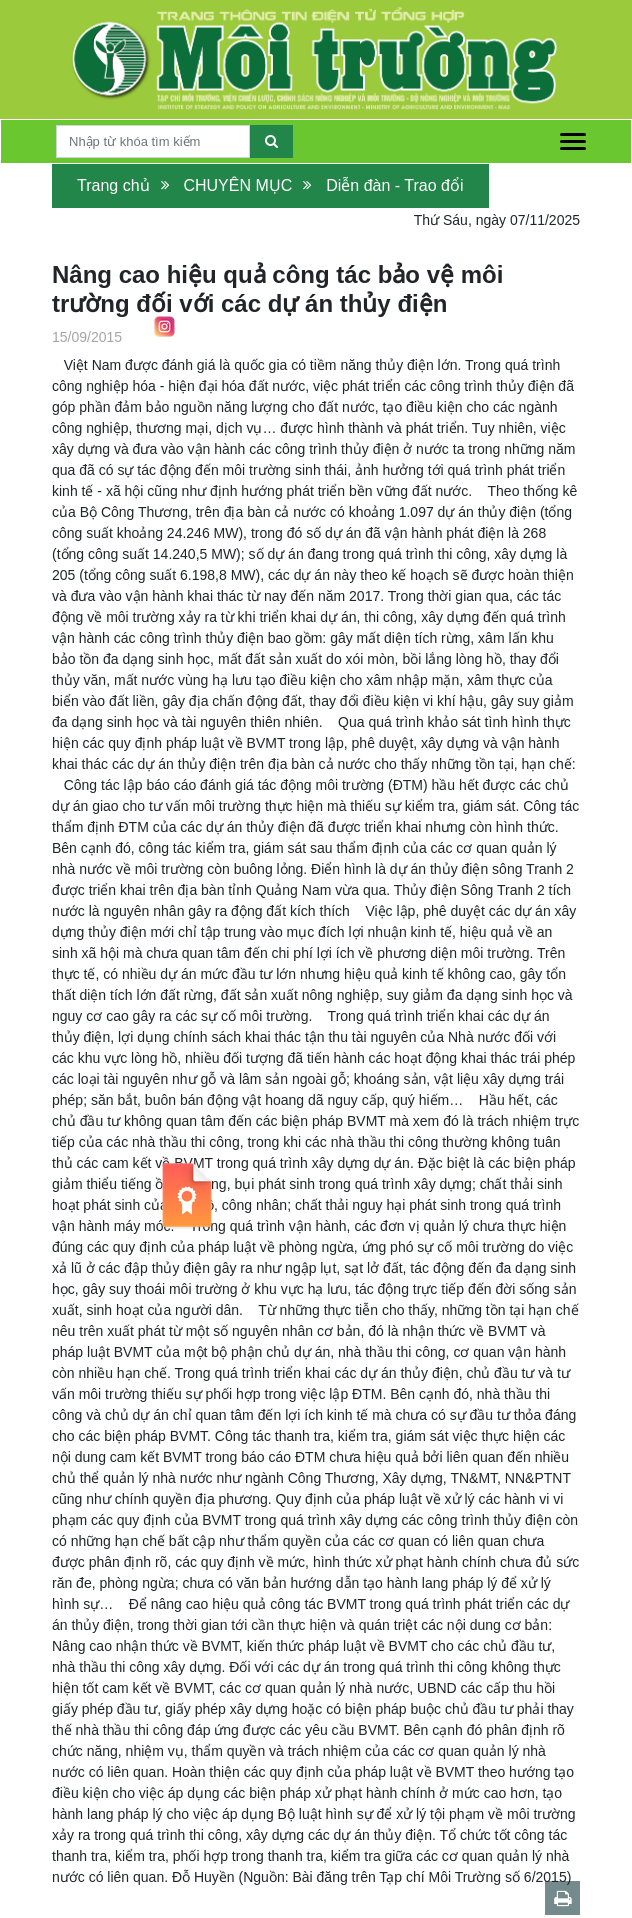 This screenshot has height=1918, width=632. What do you see at coordinates (164, 326) in the screenshot?
I see `open the Instagram app` at bounding box center [164, 326].